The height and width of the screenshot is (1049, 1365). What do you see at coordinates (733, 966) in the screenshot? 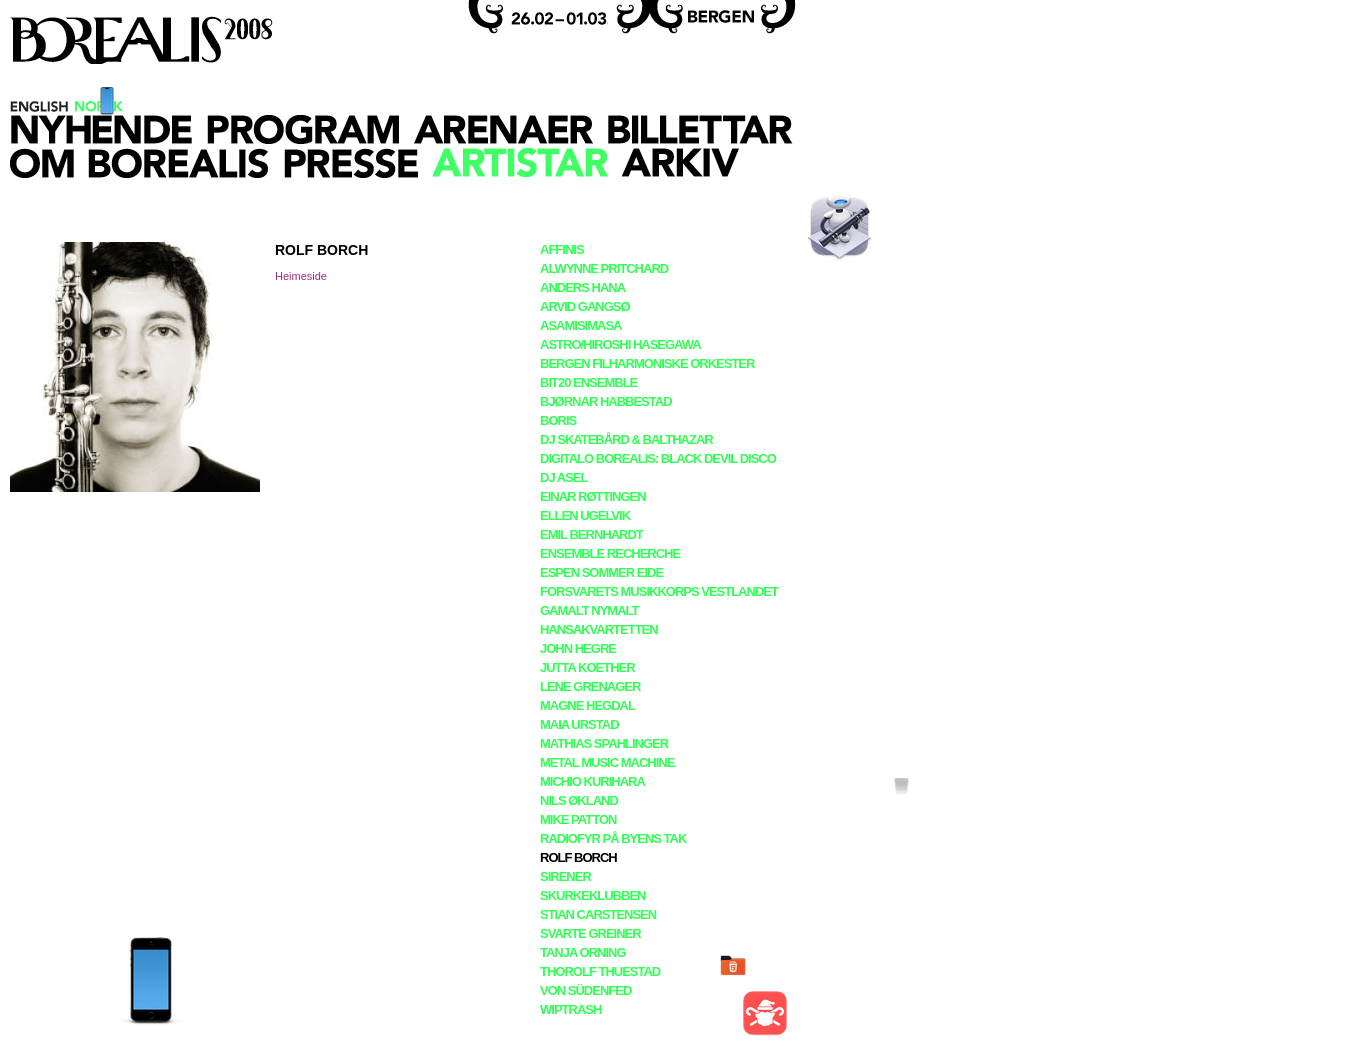
I see `folder containing HTML files` at bounding box center [733, 966].